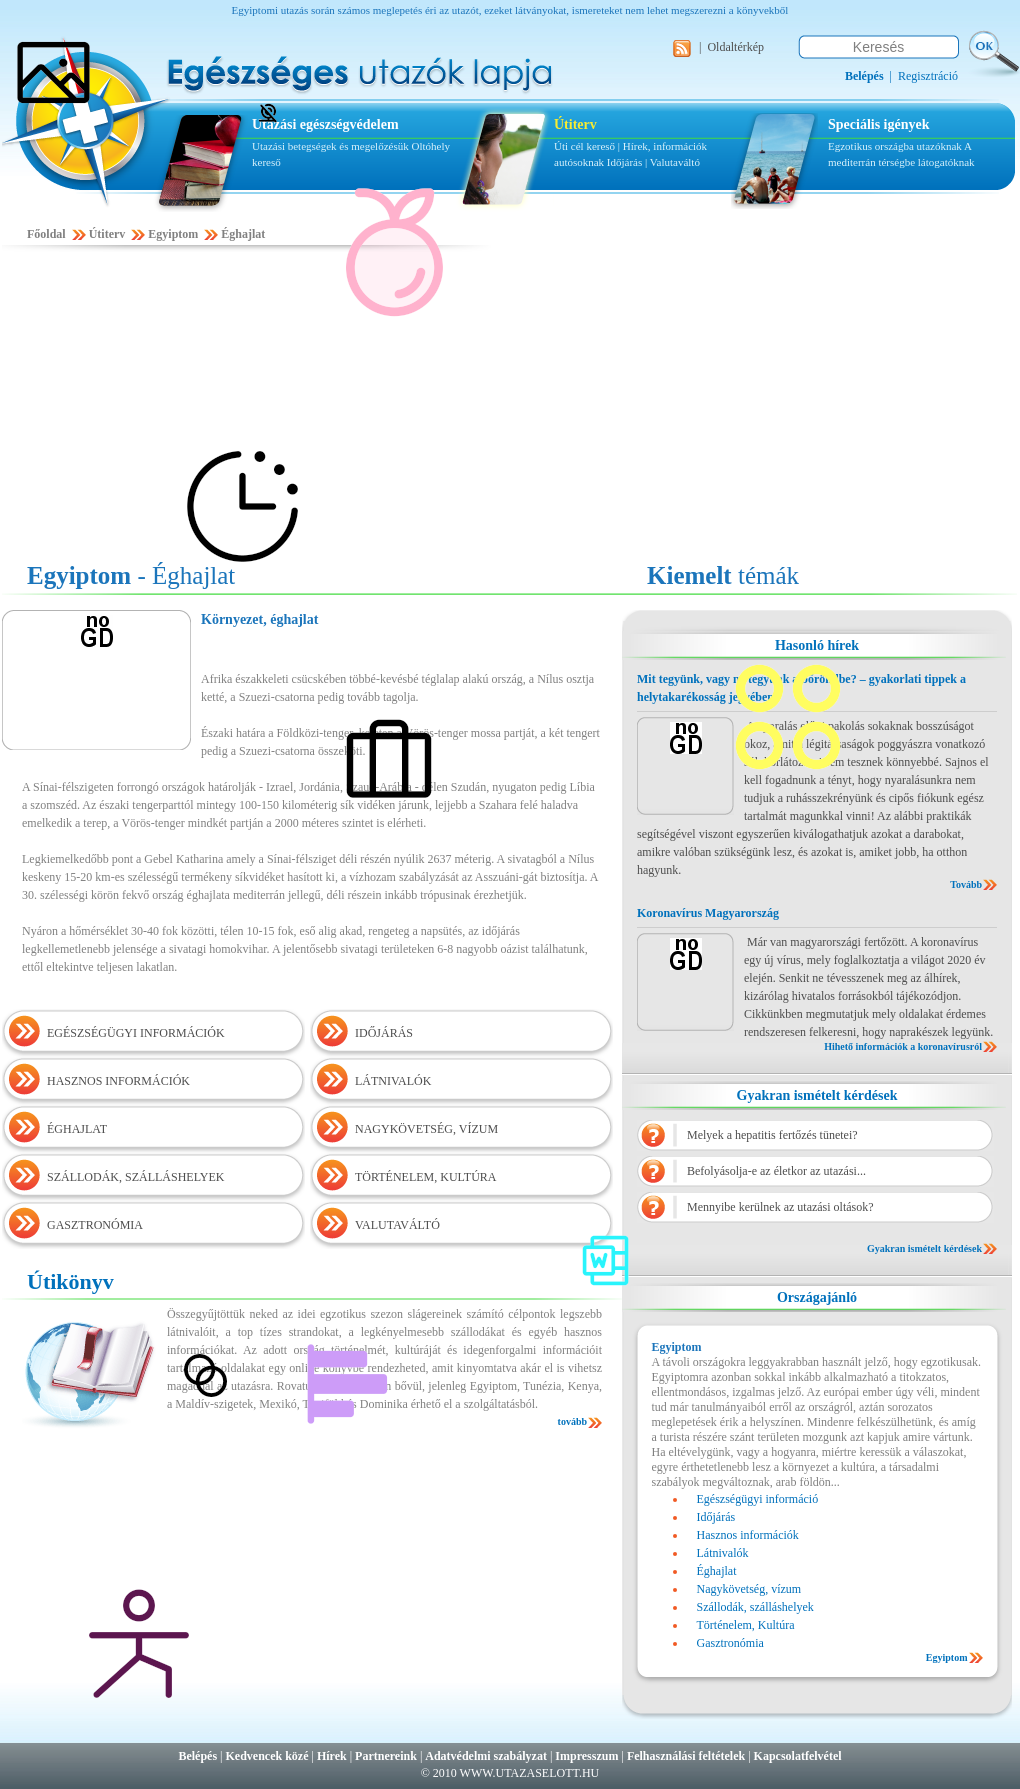  I want to click on access travel or trip planning features, so click(389, 762).